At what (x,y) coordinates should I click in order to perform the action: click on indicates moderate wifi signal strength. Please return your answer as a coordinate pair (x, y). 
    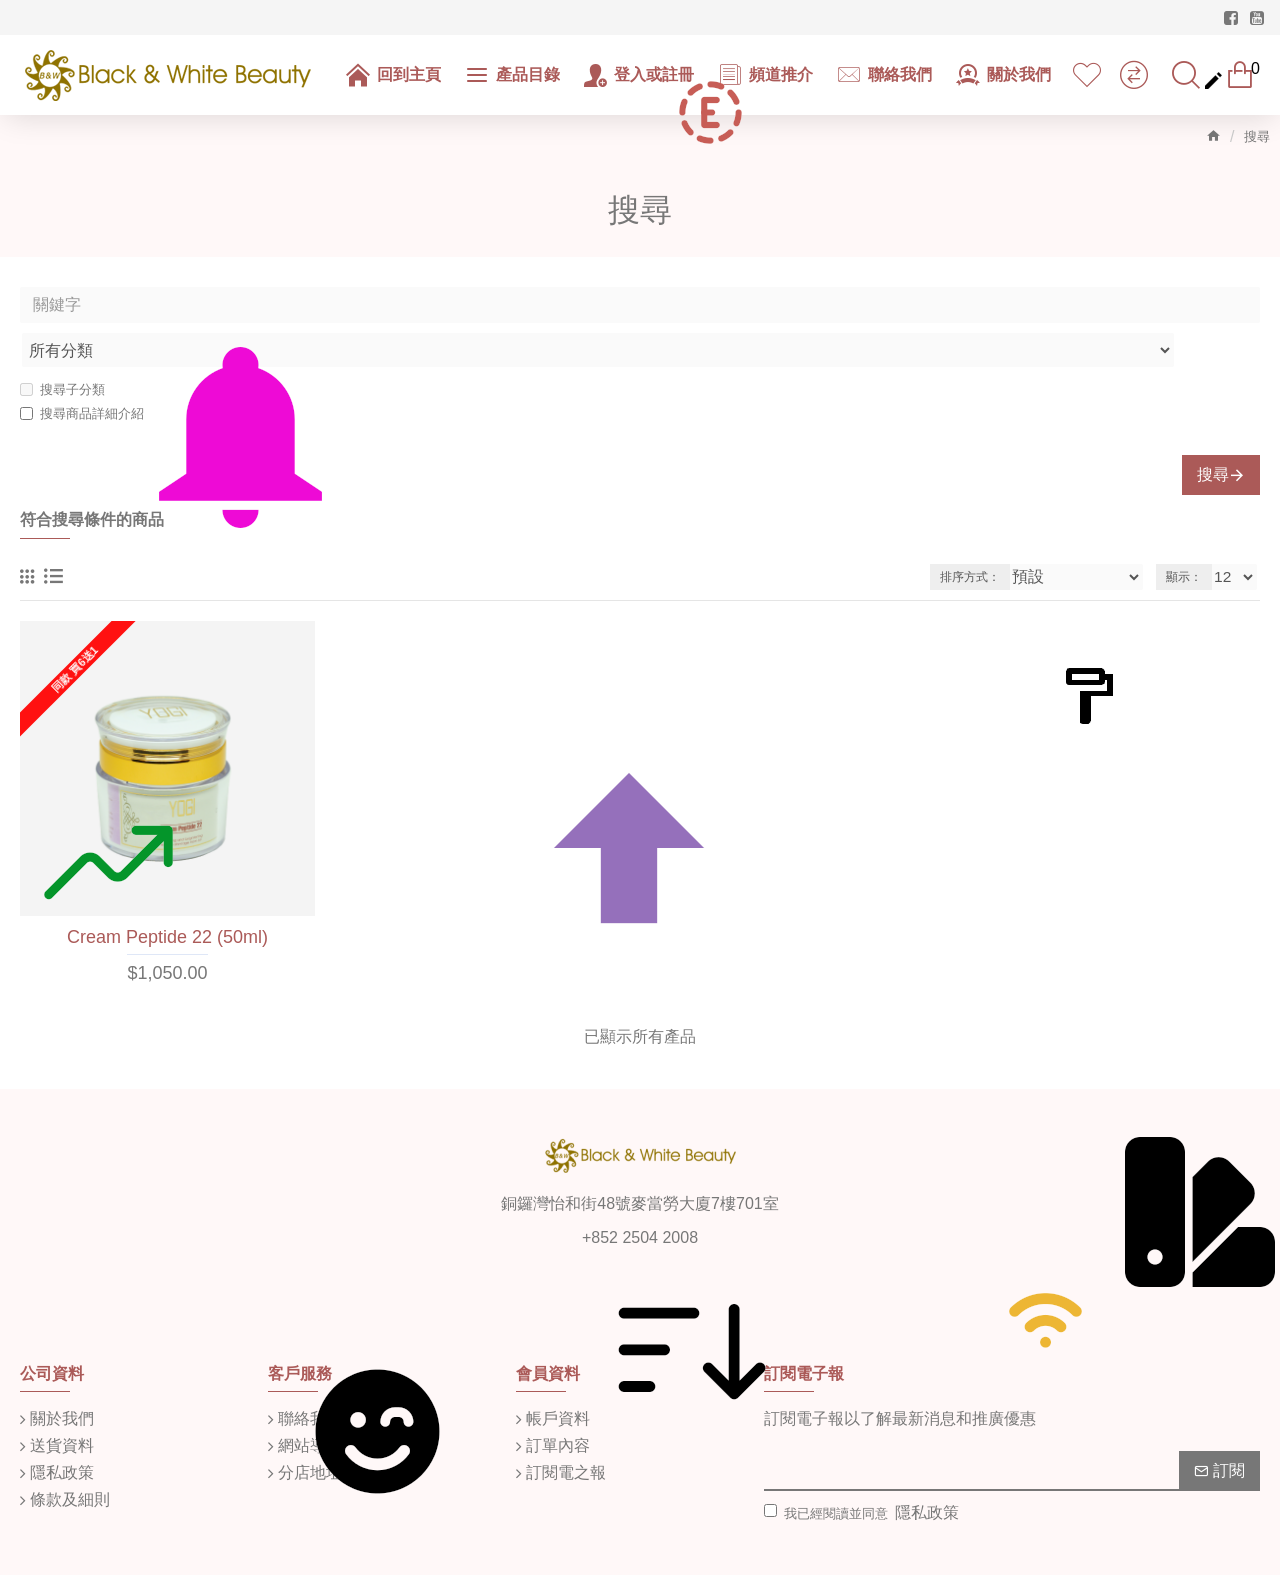
    Looking at the image, I should click on (1045, 1309).